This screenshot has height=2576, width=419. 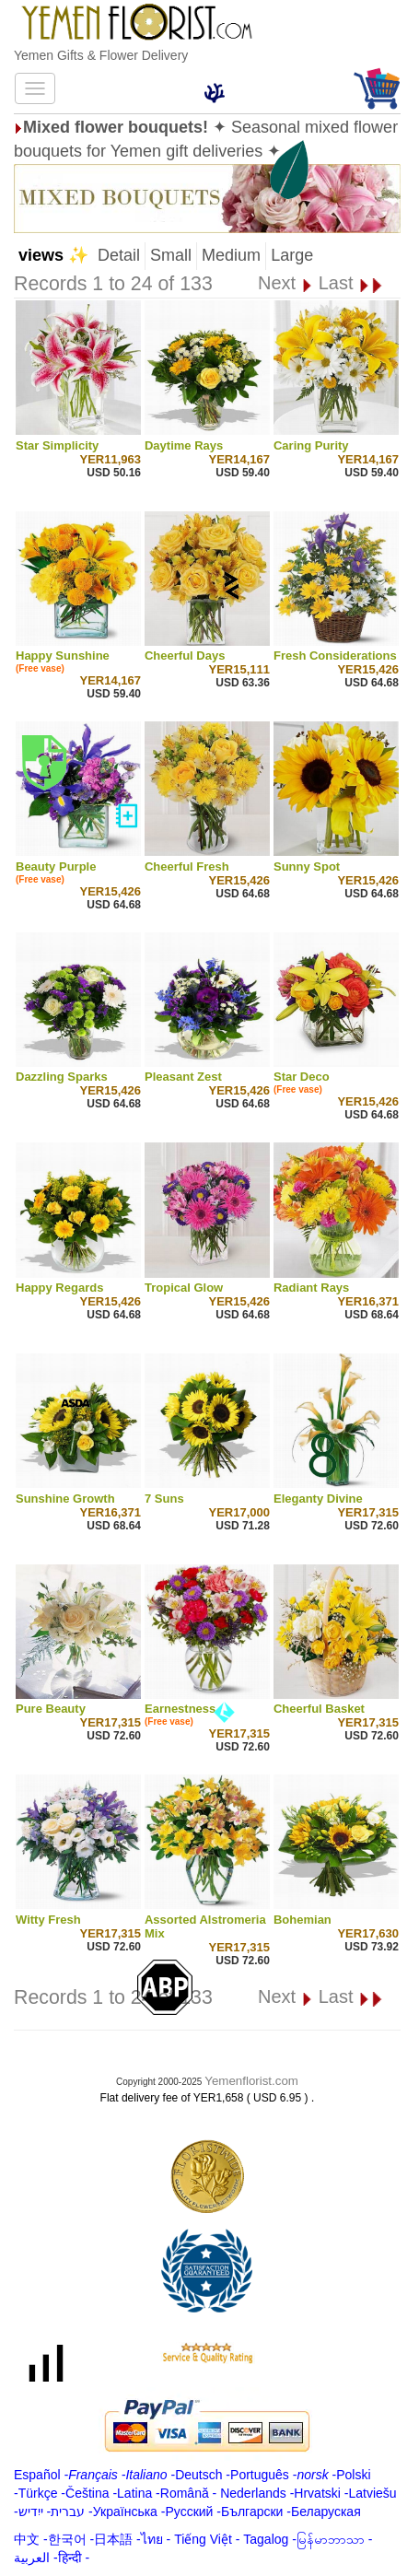 I want to click on open cryptpad secure document editor, so click(x=44, y=763).